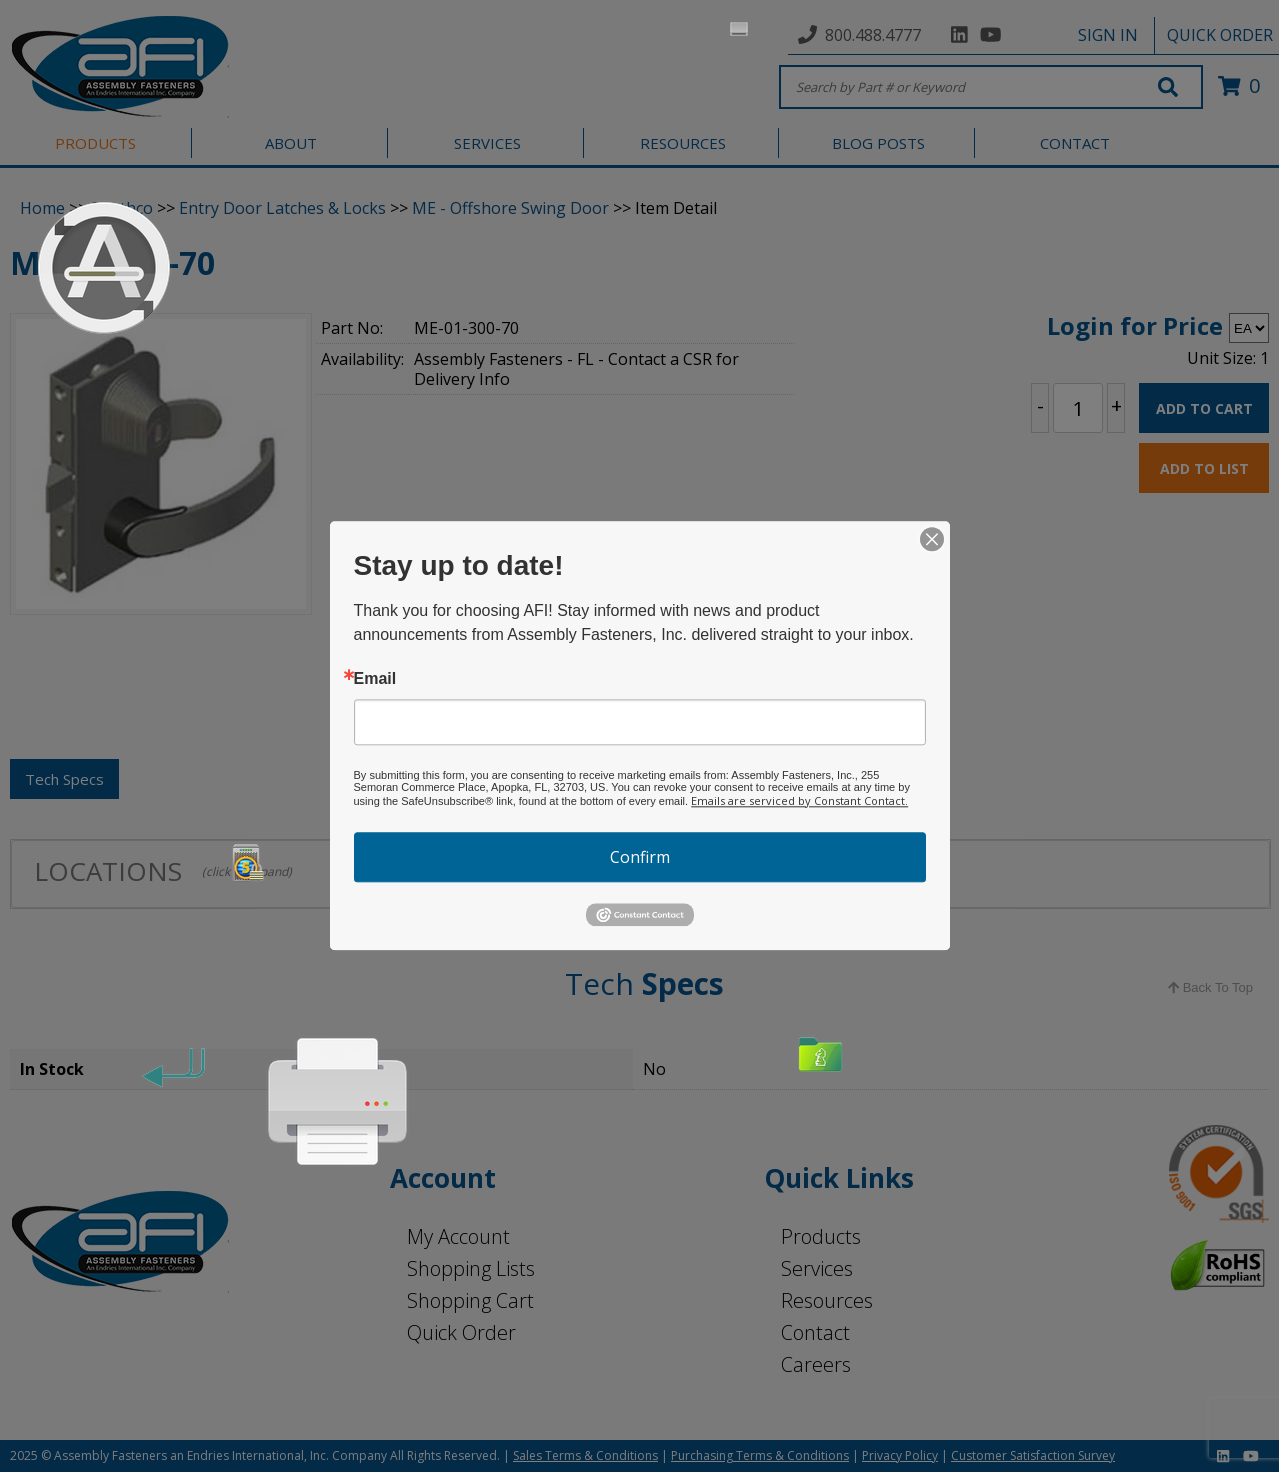 The height and width of the screenshot is (1472, 1279). Describe the element at coordinates (172, 1067) in the screenshot. I see `reply to all recipients of an email` at that location.